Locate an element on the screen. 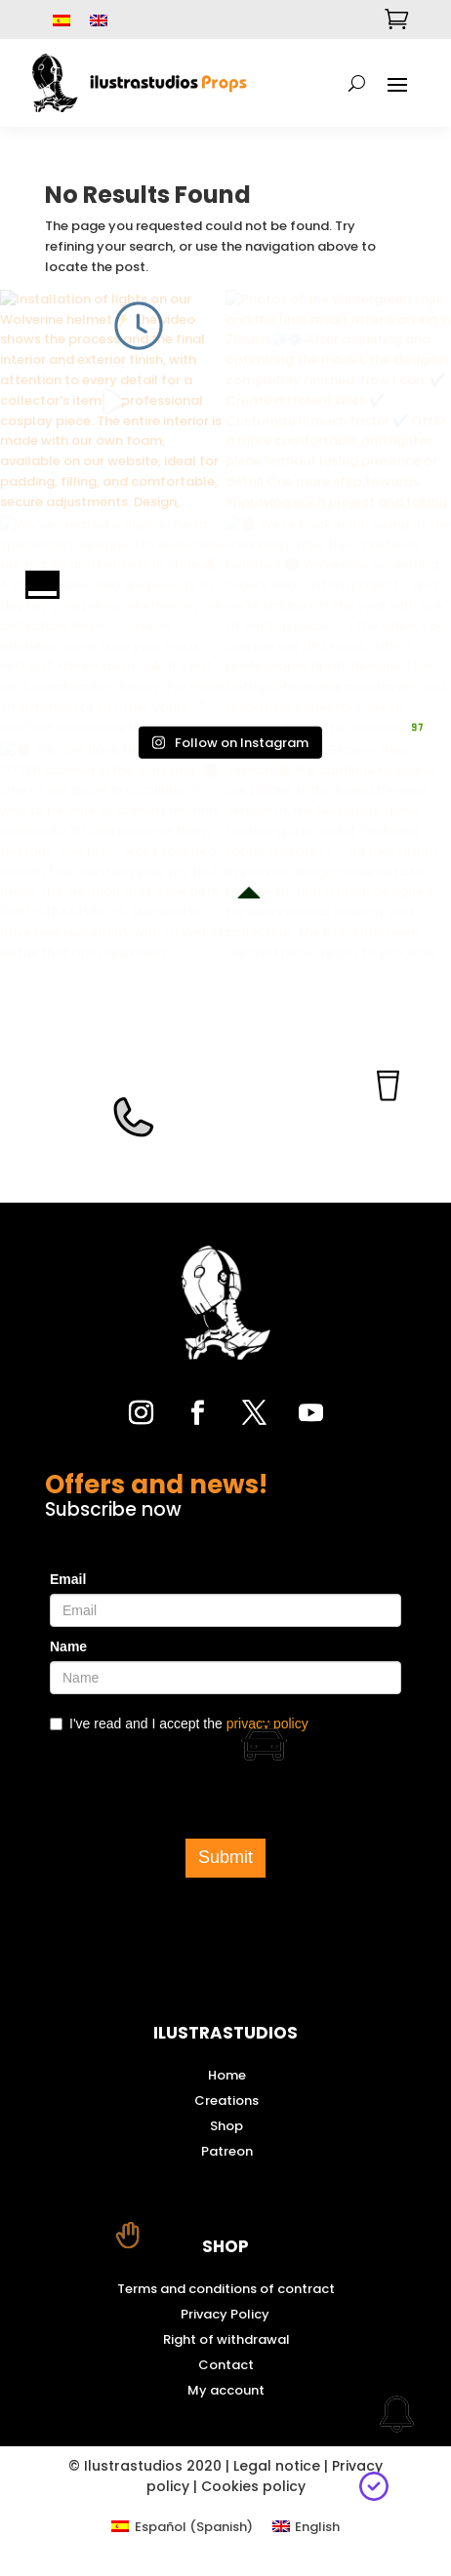  access call-to-action banner or overlay is located at coordinates (42, 584).